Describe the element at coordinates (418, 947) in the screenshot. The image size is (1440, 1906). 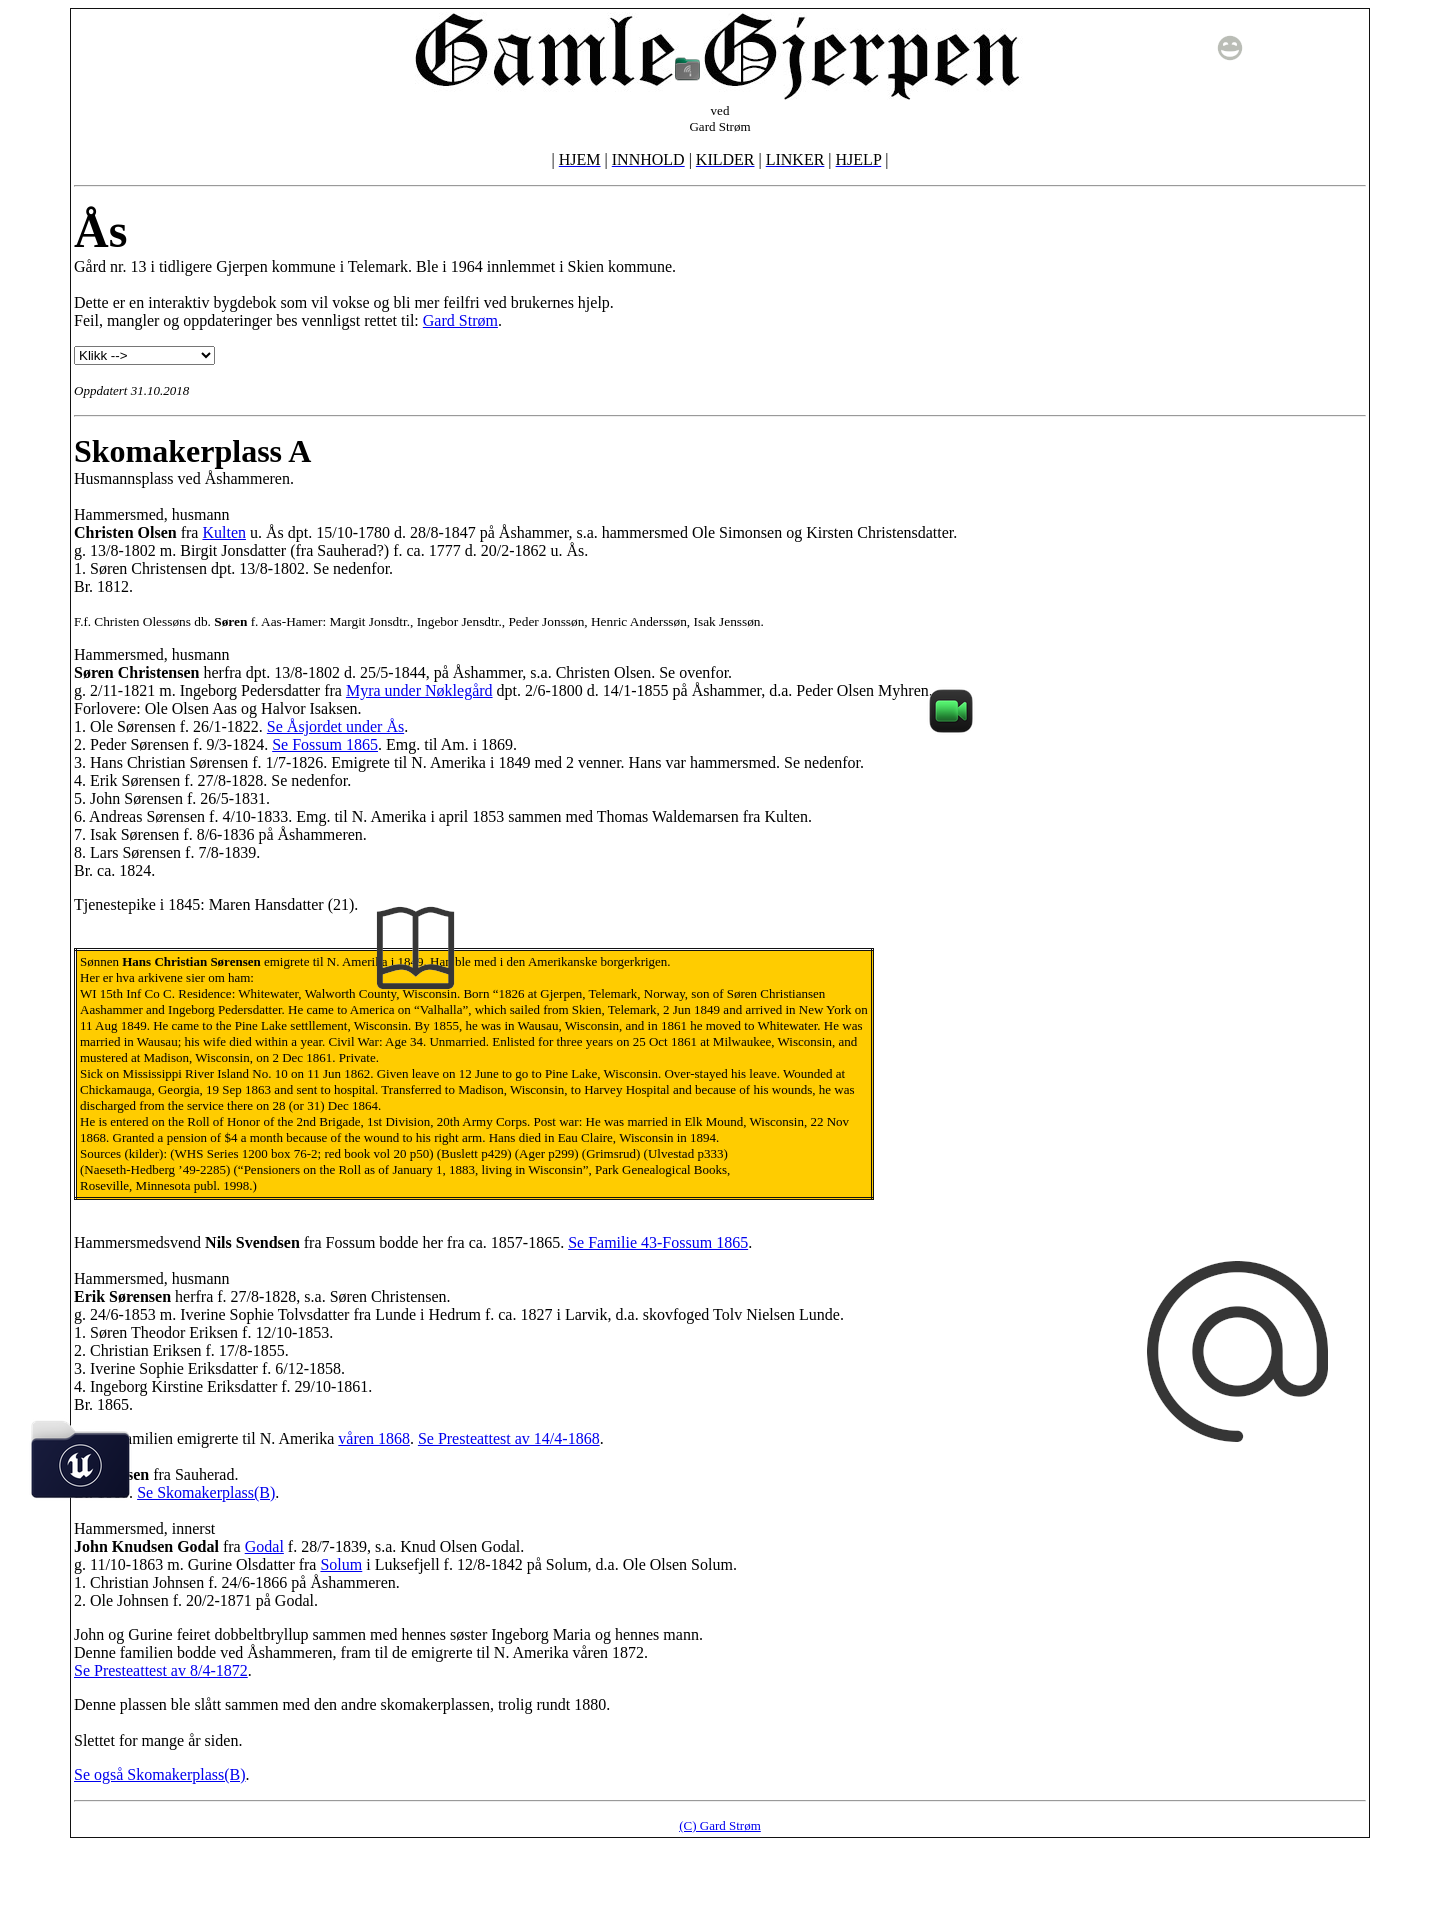
I see `open the dictionary app` at that location.